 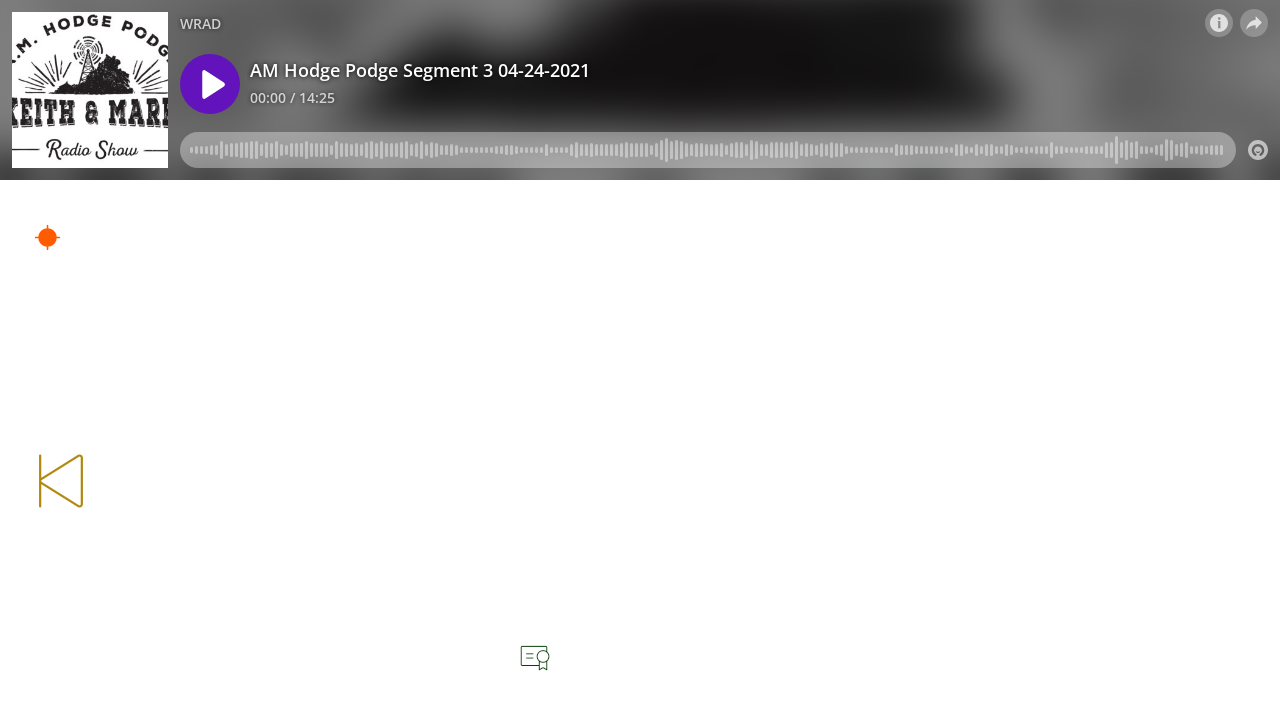 I want to click on skip to previous track, so click(x=61, y=481).